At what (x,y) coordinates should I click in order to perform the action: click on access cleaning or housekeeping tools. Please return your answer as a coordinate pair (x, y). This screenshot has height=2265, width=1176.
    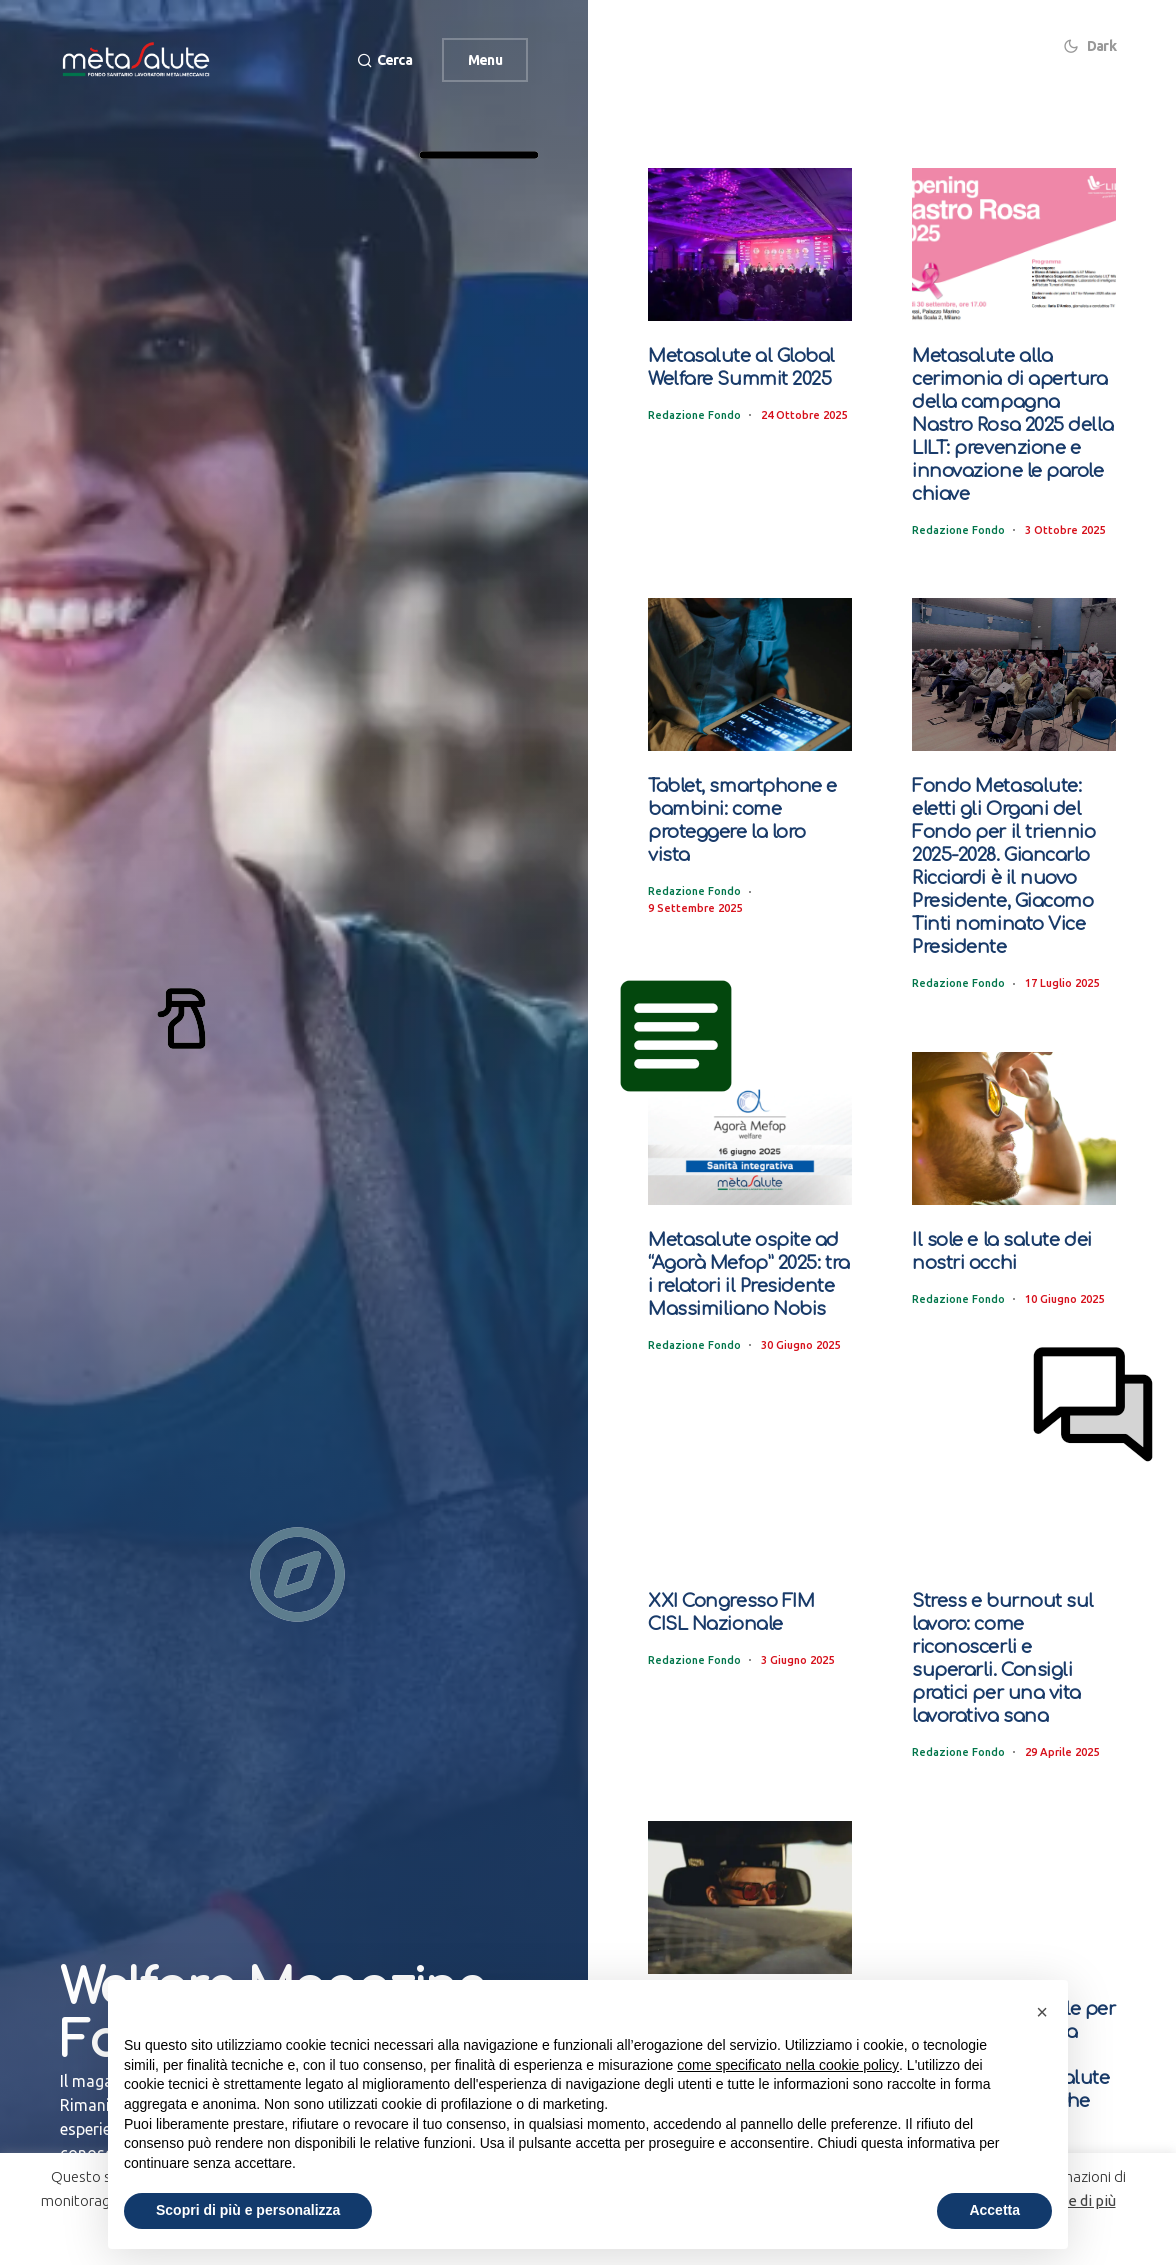
    Looking at the image, I should click on (183, 1018).